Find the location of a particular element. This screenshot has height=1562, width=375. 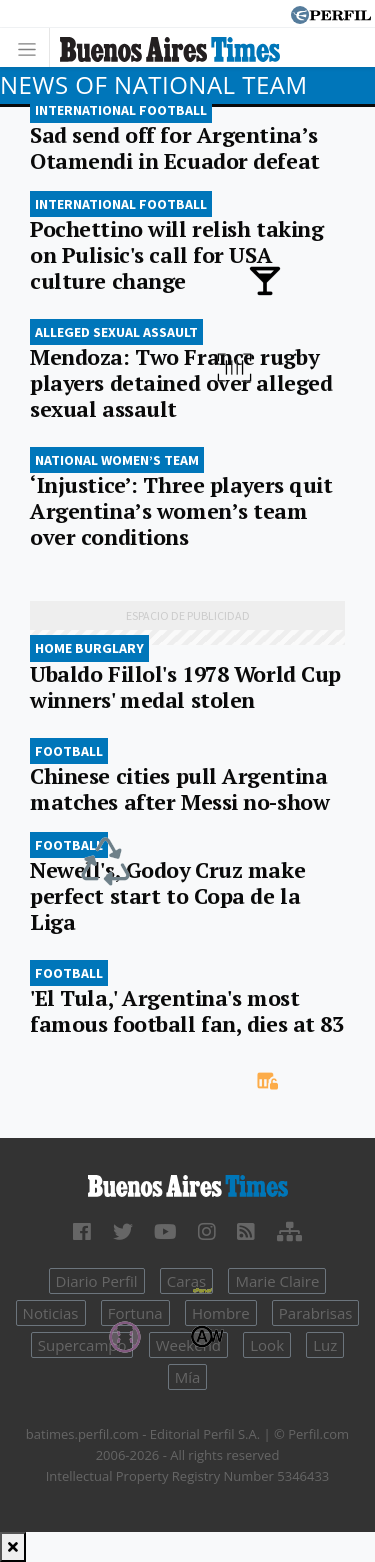

unlock a row in a table or spreadsheet is located at coordinates (266, 1080).